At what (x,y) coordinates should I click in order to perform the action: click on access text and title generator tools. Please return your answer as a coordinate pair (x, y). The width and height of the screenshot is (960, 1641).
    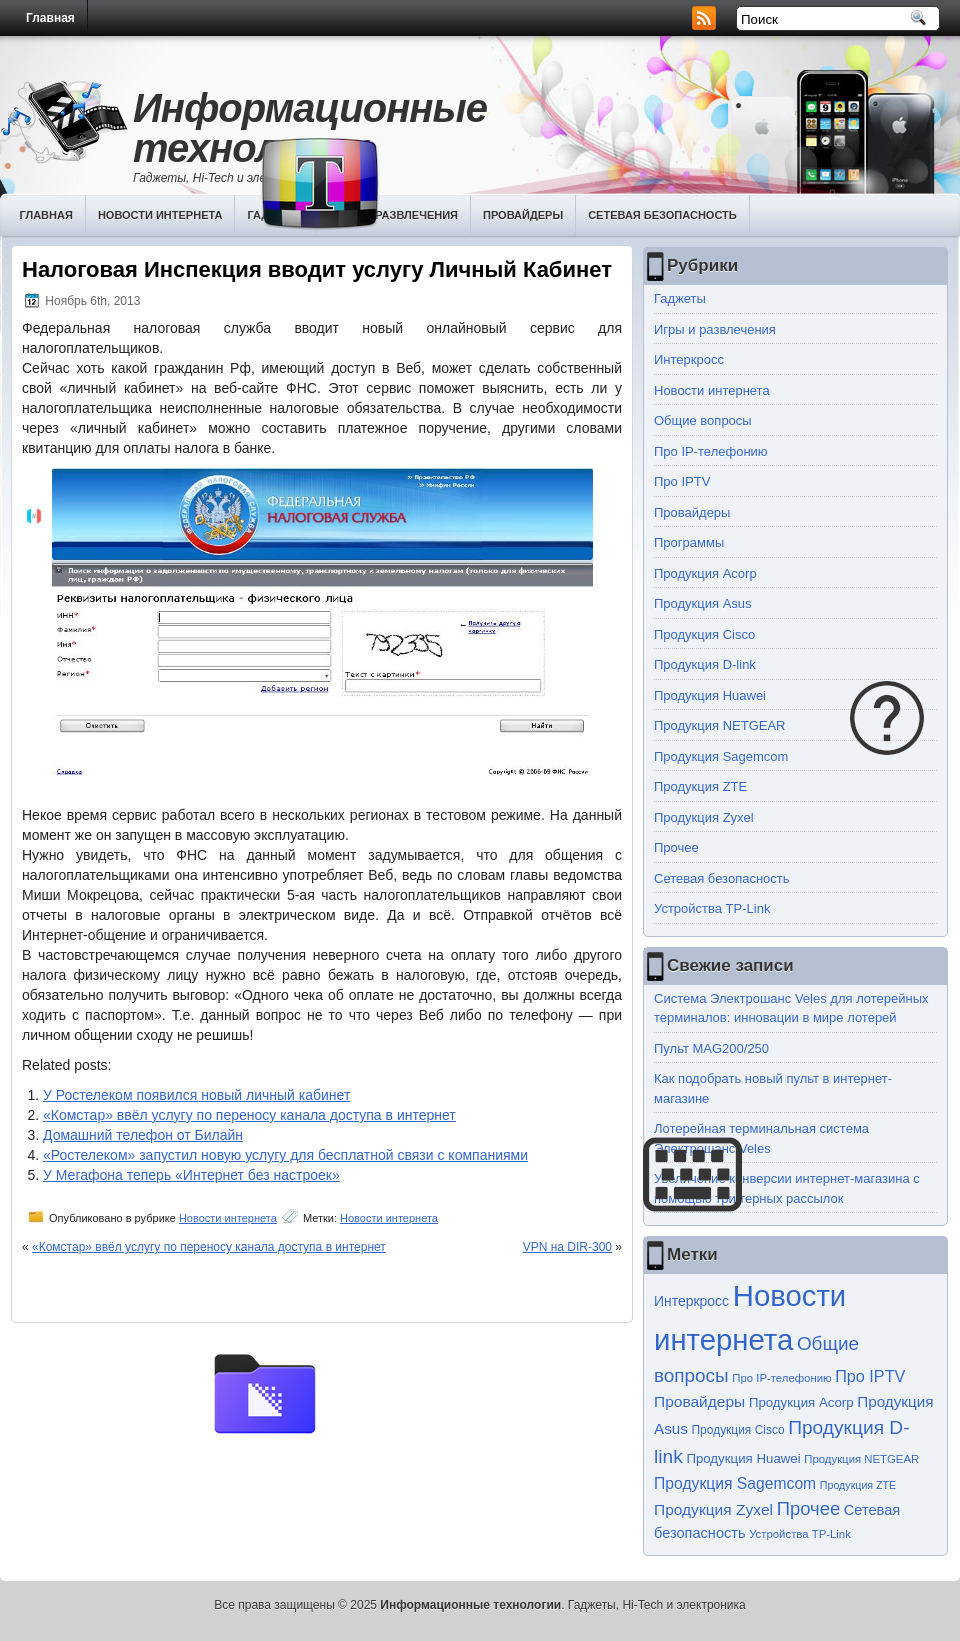
    Looking at the image, I should click on (320, 189).